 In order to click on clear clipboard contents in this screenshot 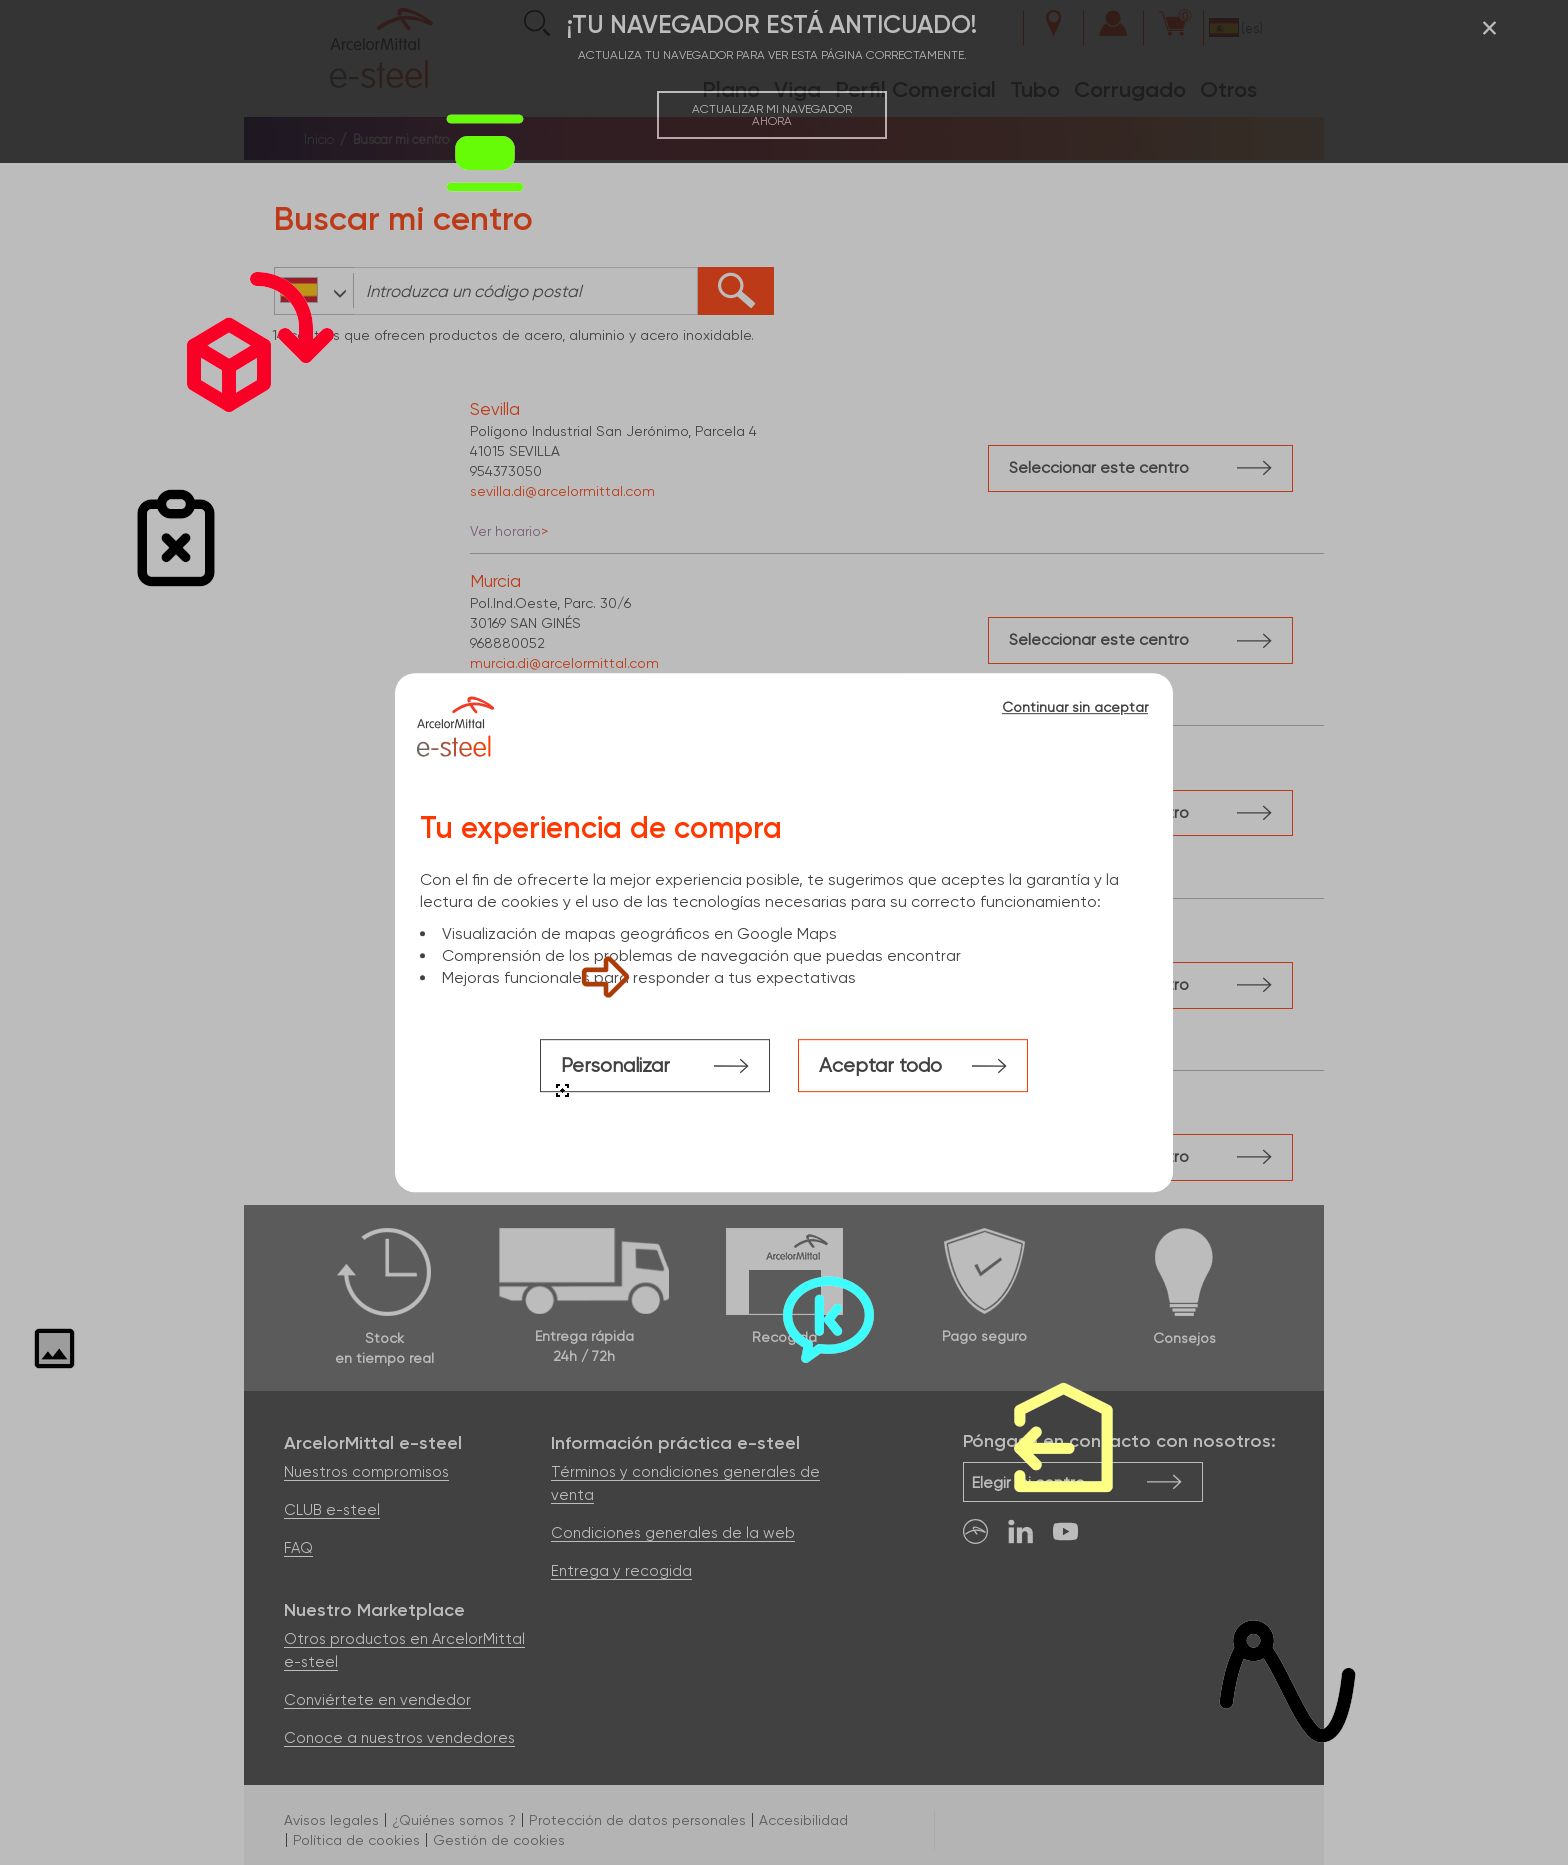, I will do `click(176, 538)`.